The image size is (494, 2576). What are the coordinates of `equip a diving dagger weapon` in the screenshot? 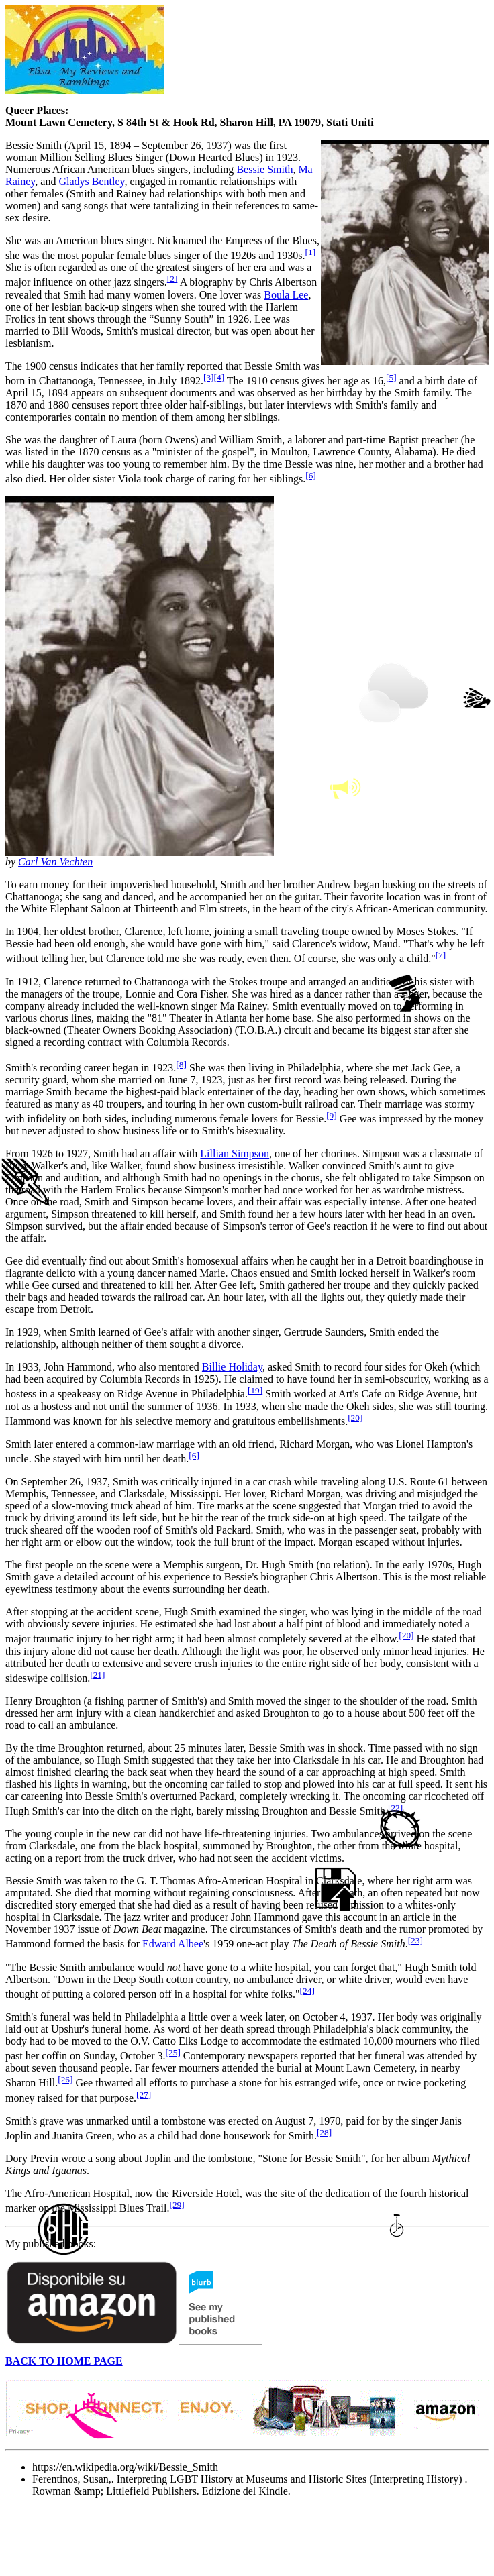 It's located at (26, 1182).